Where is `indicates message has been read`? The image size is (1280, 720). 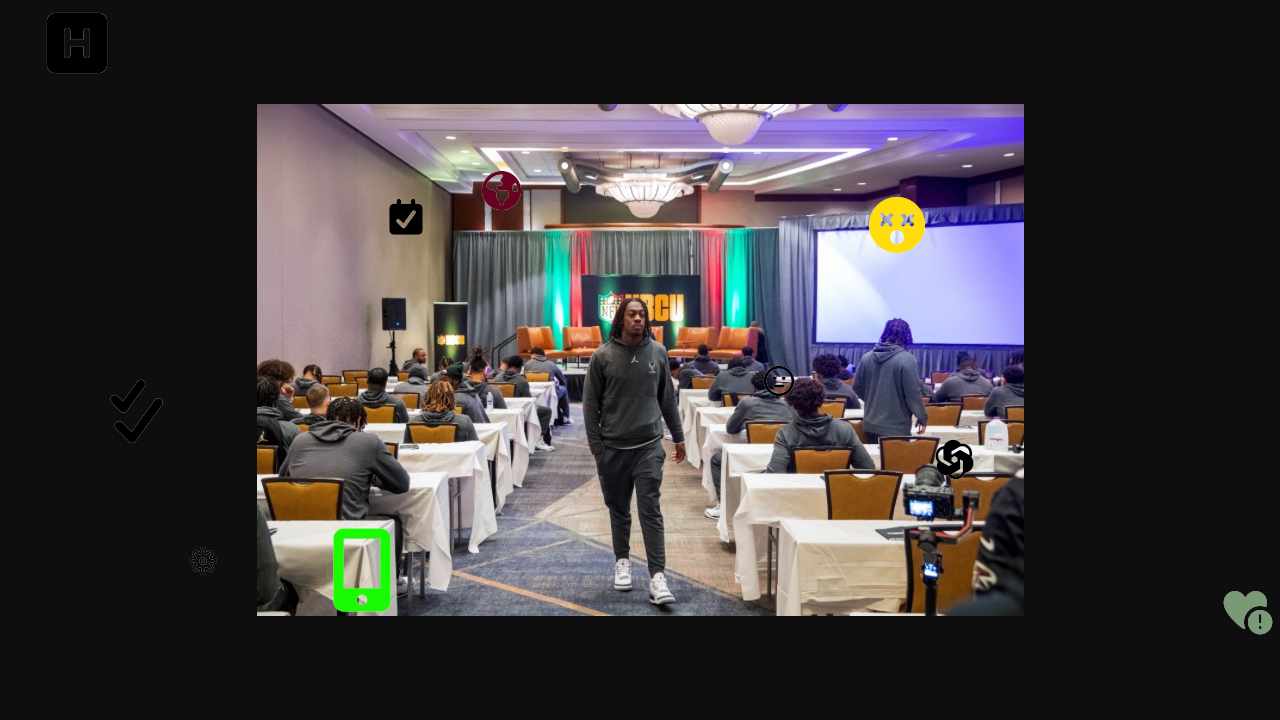
indicates message has been read is located at coordinates (136, 412).